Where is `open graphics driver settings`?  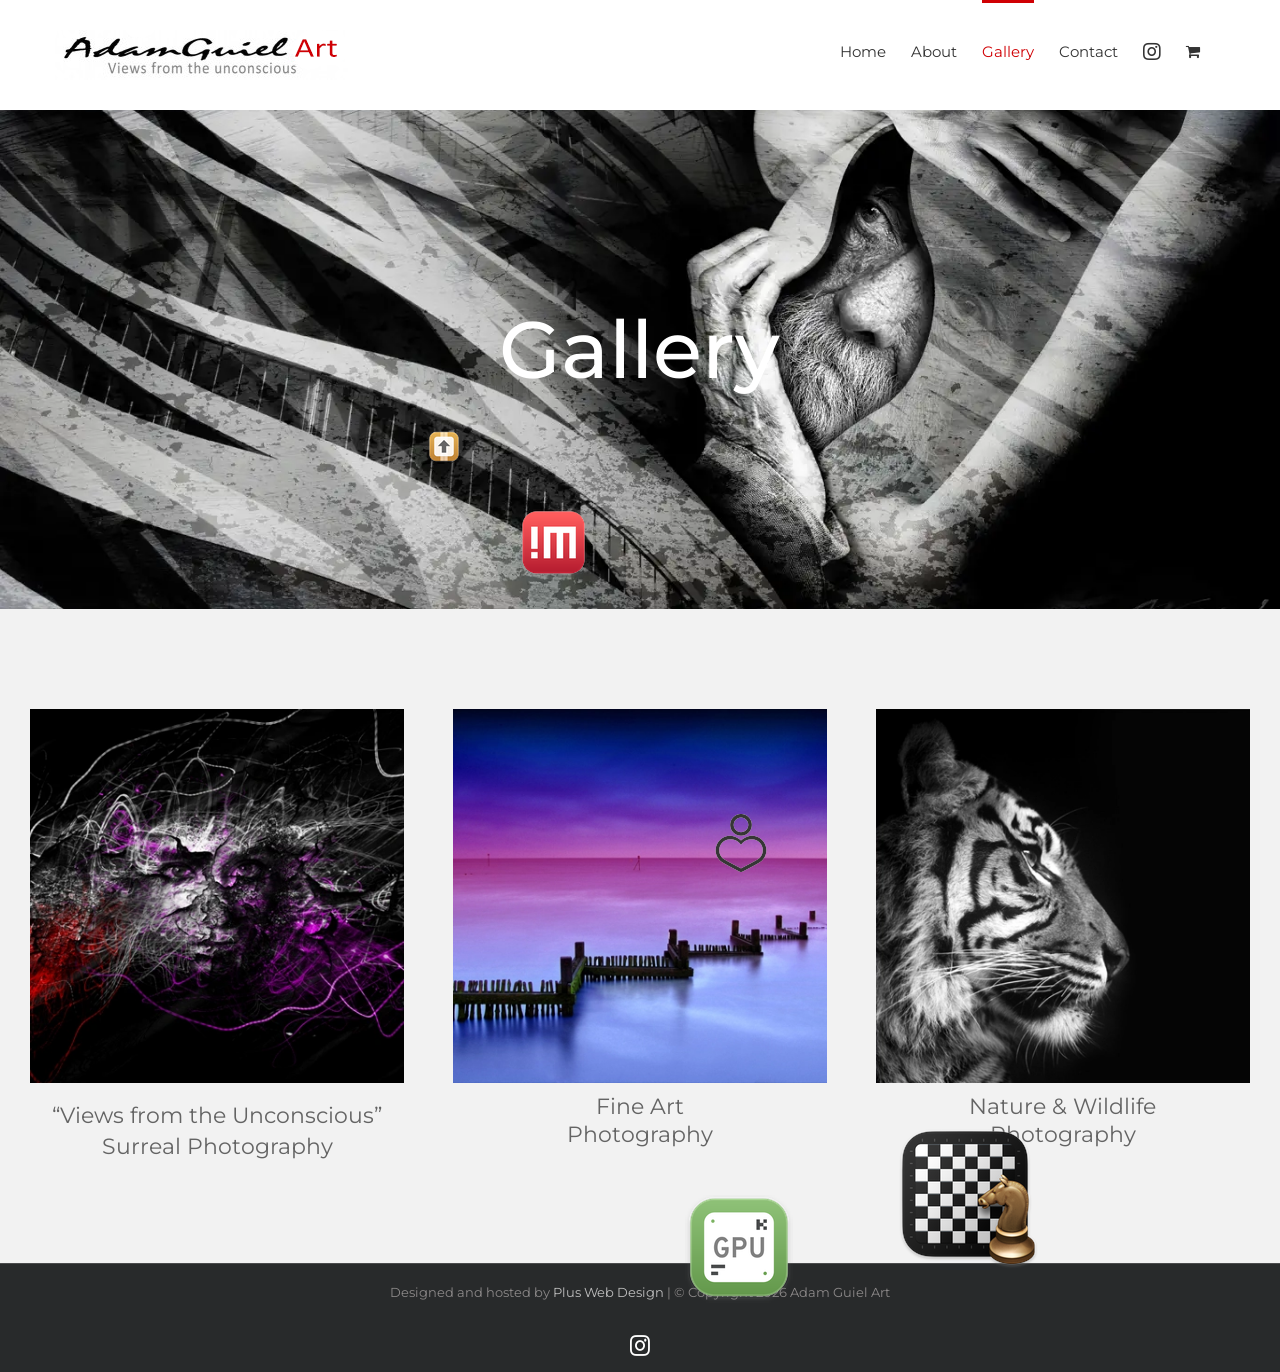 open graphics driver settings is located at coordinates (739, 1249).